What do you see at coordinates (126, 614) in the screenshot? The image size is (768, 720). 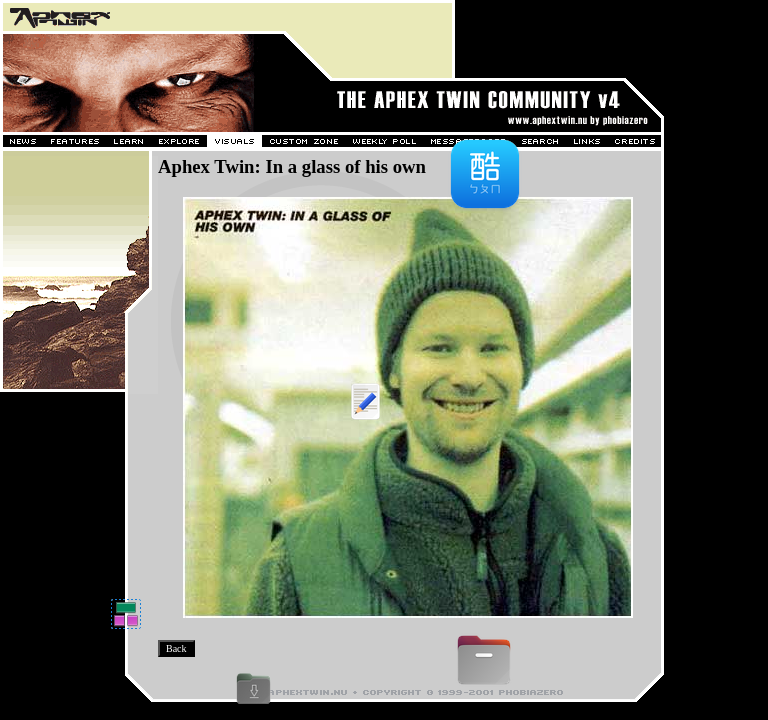 I see `select all items in the current view` at bounding box center [126, 614].